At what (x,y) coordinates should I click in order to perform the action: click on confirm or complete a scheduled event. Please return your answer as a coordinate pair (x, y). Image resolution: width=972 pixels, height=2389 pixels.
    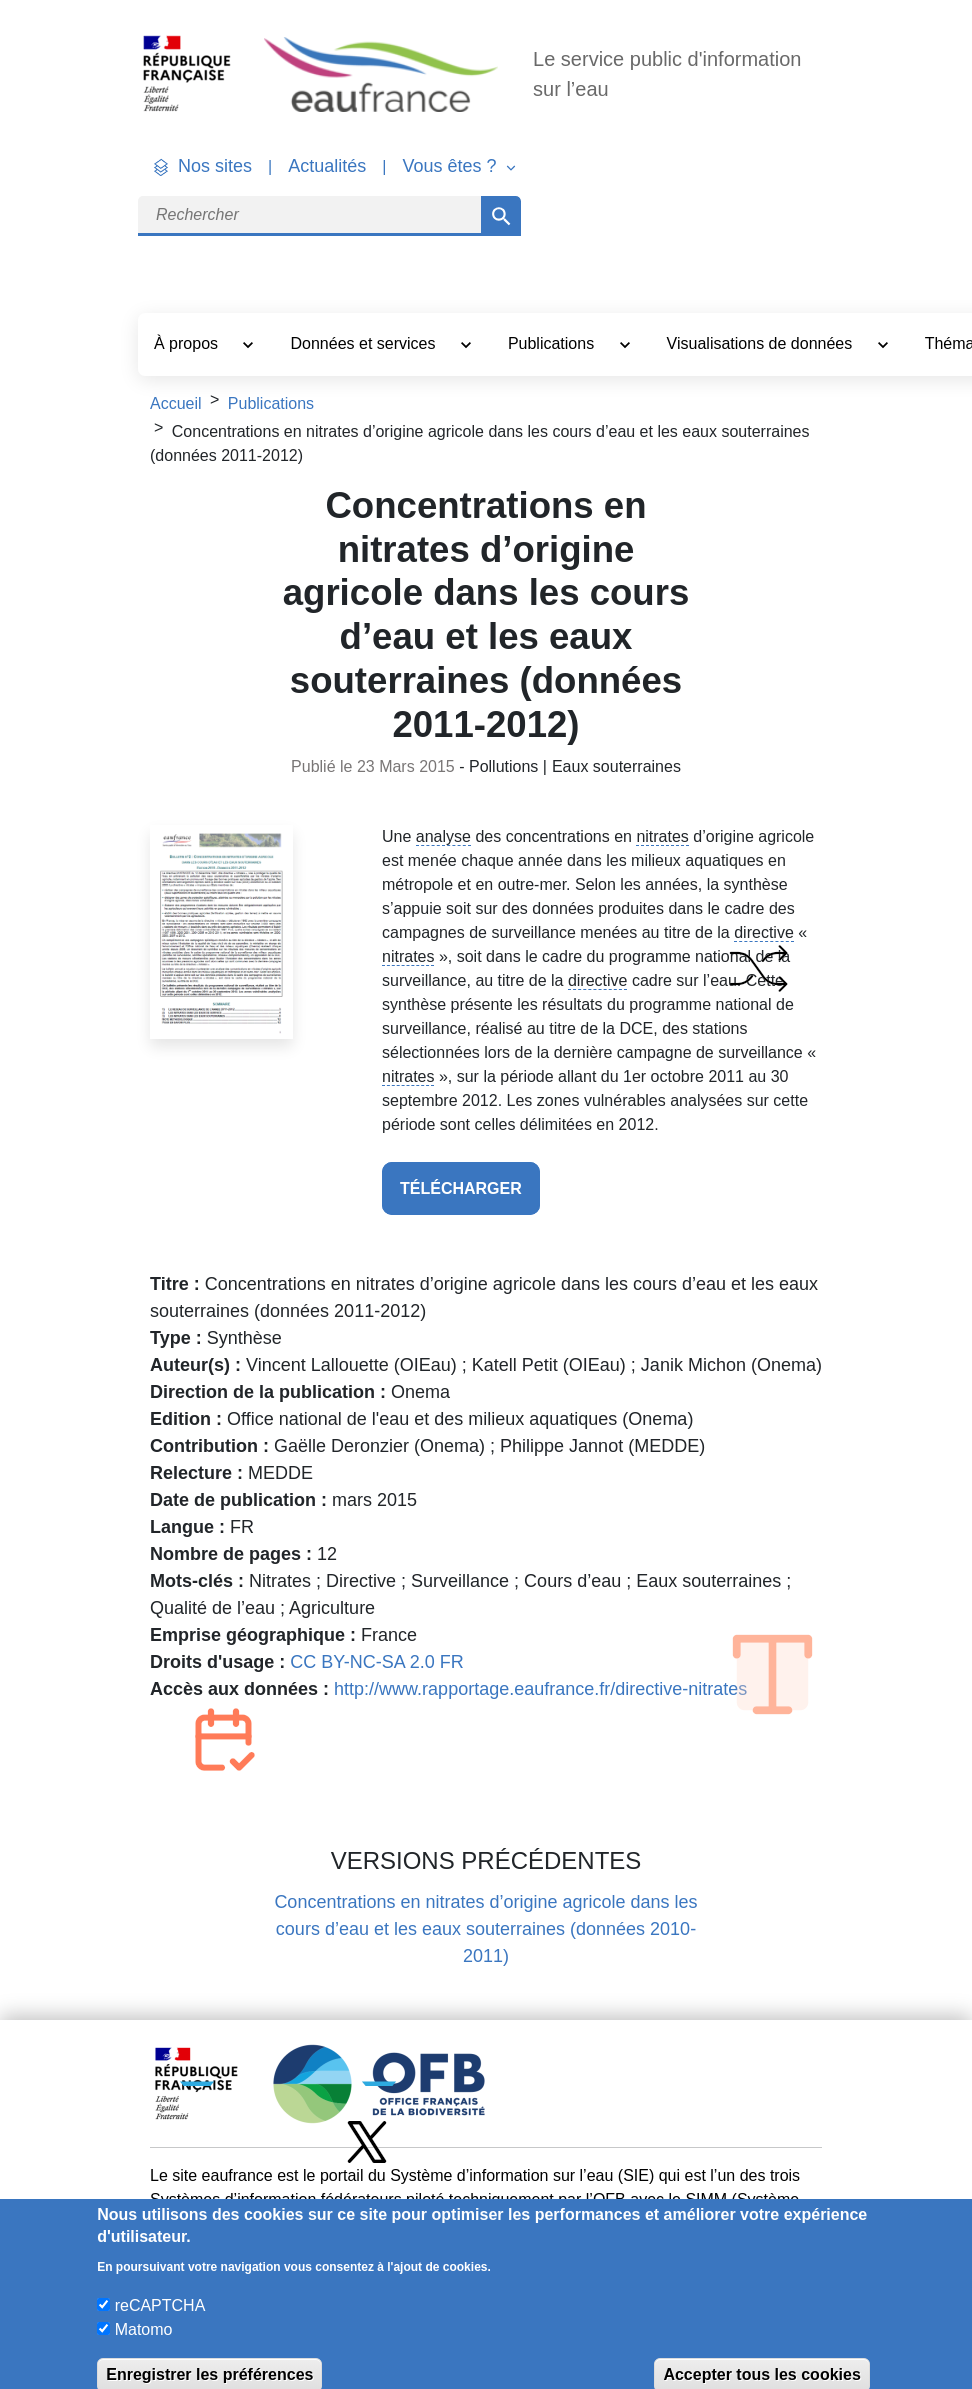
    Looking at the image, I should click on (223, 1739).